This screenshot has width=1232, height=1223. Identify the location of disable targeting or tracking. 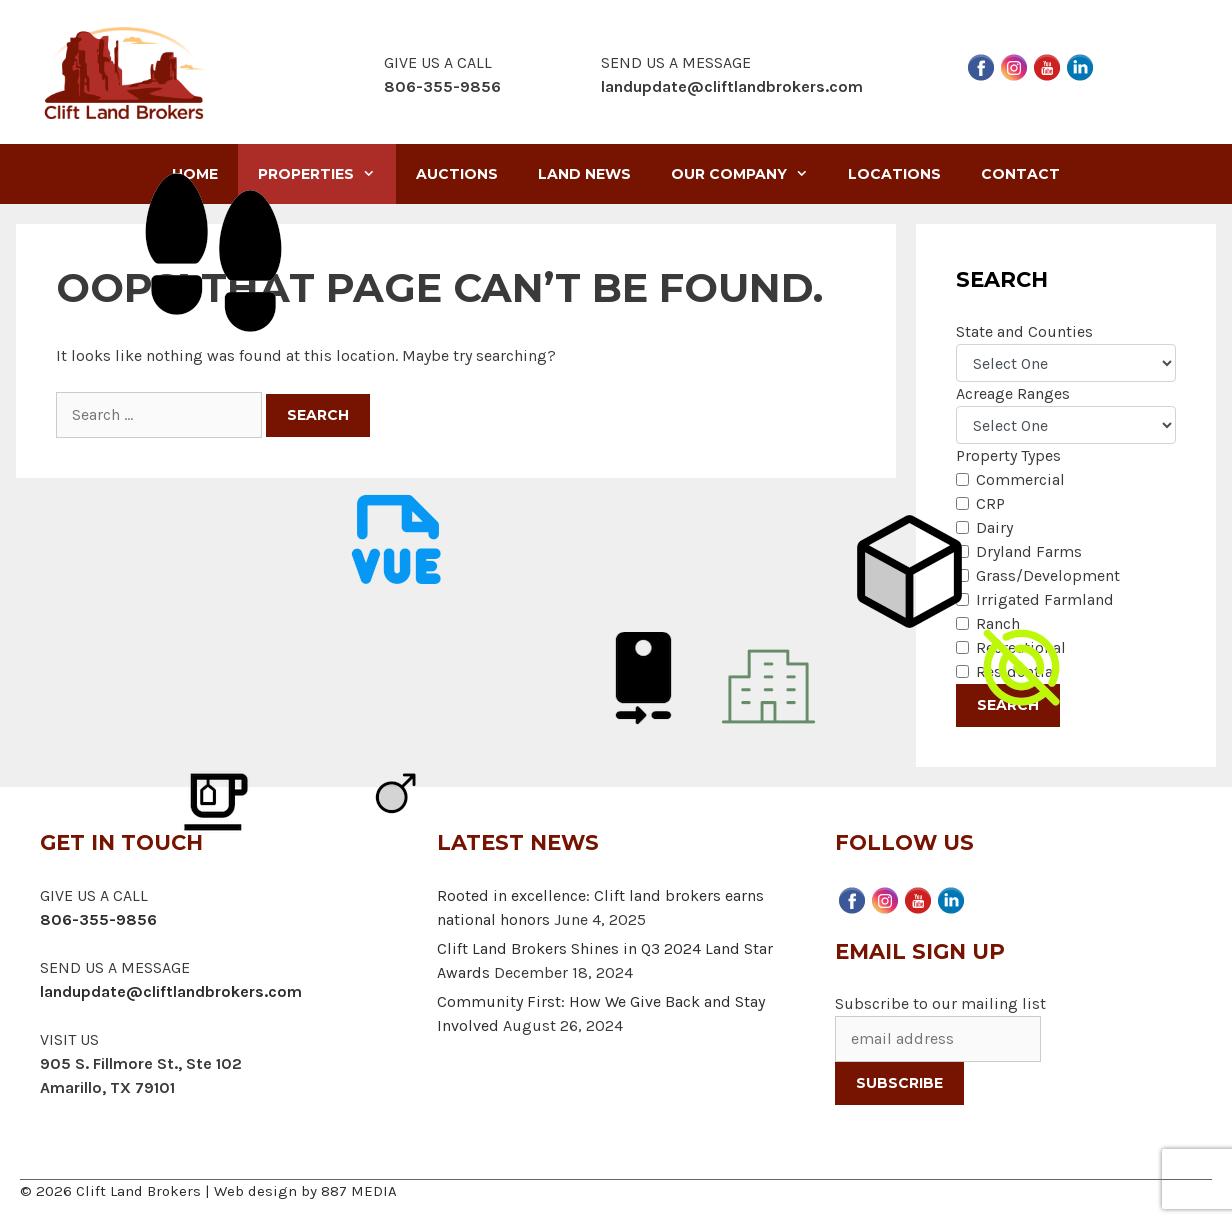
(1021, 667).